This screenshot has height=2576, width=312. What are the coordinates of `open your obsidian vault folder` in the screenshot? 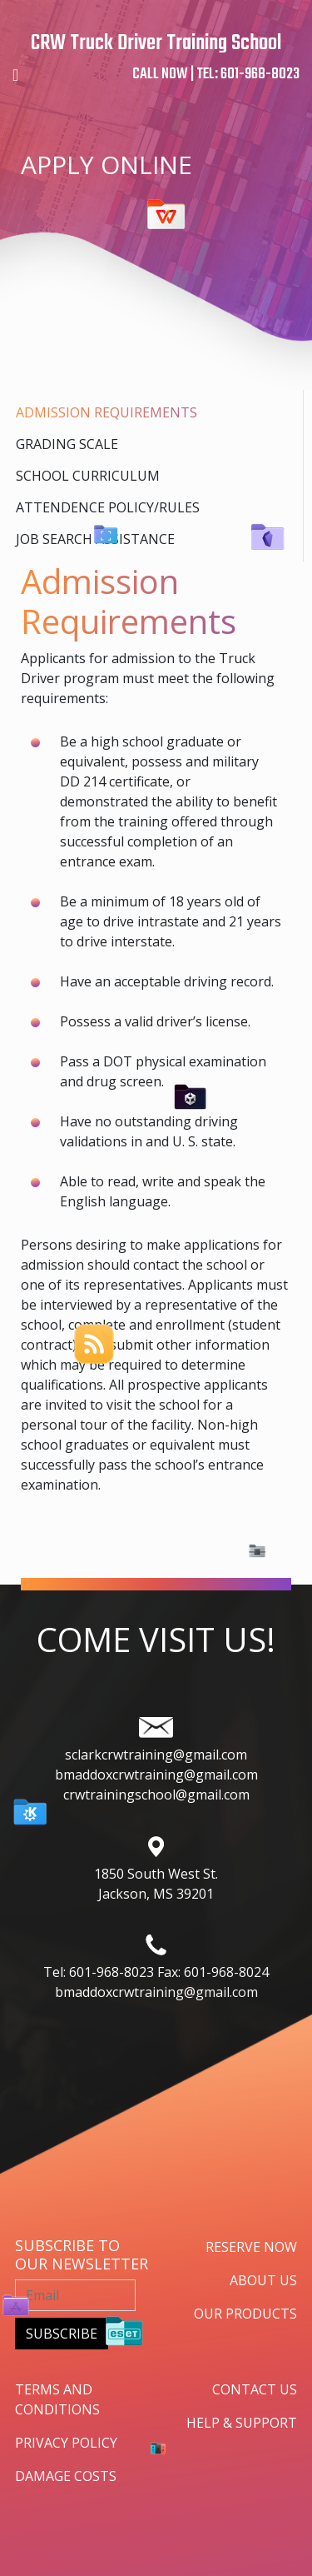 It's located at (267, 537).